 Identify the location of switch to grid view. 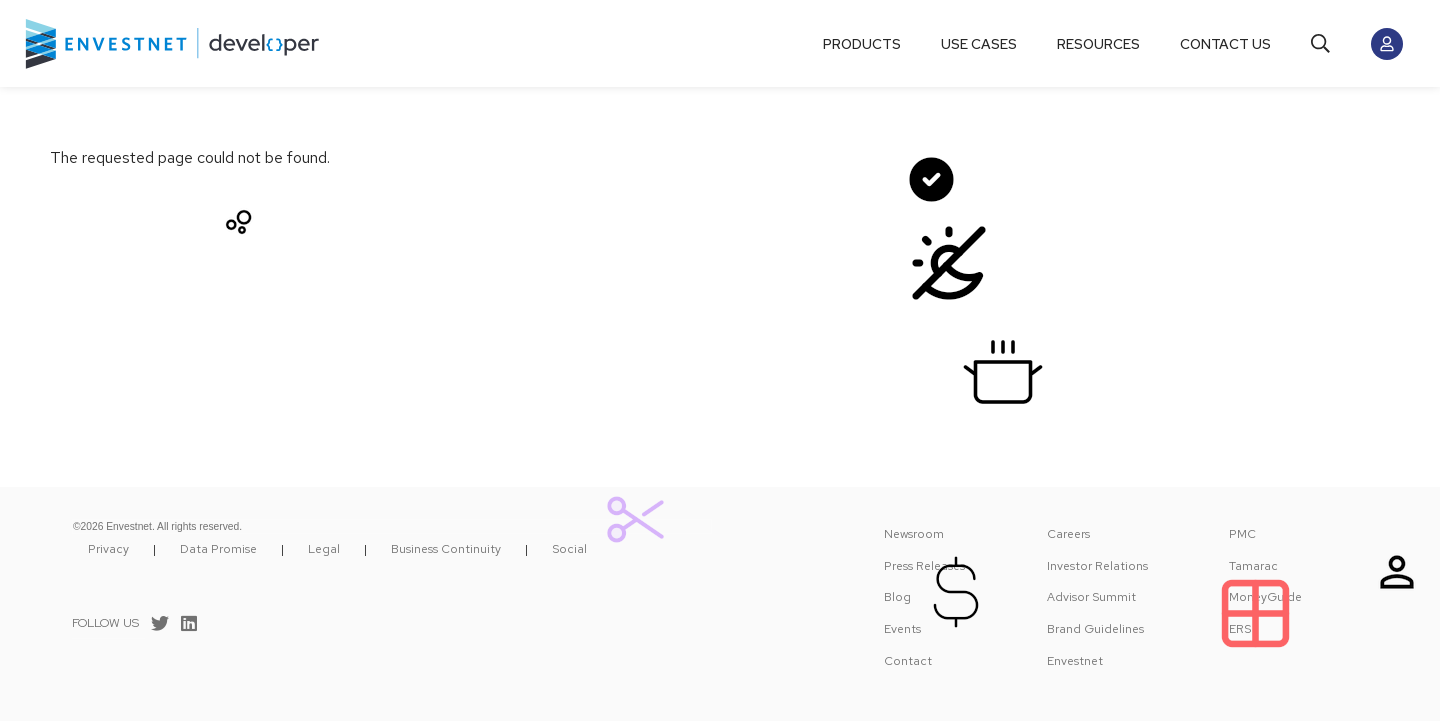
(1255, 613).